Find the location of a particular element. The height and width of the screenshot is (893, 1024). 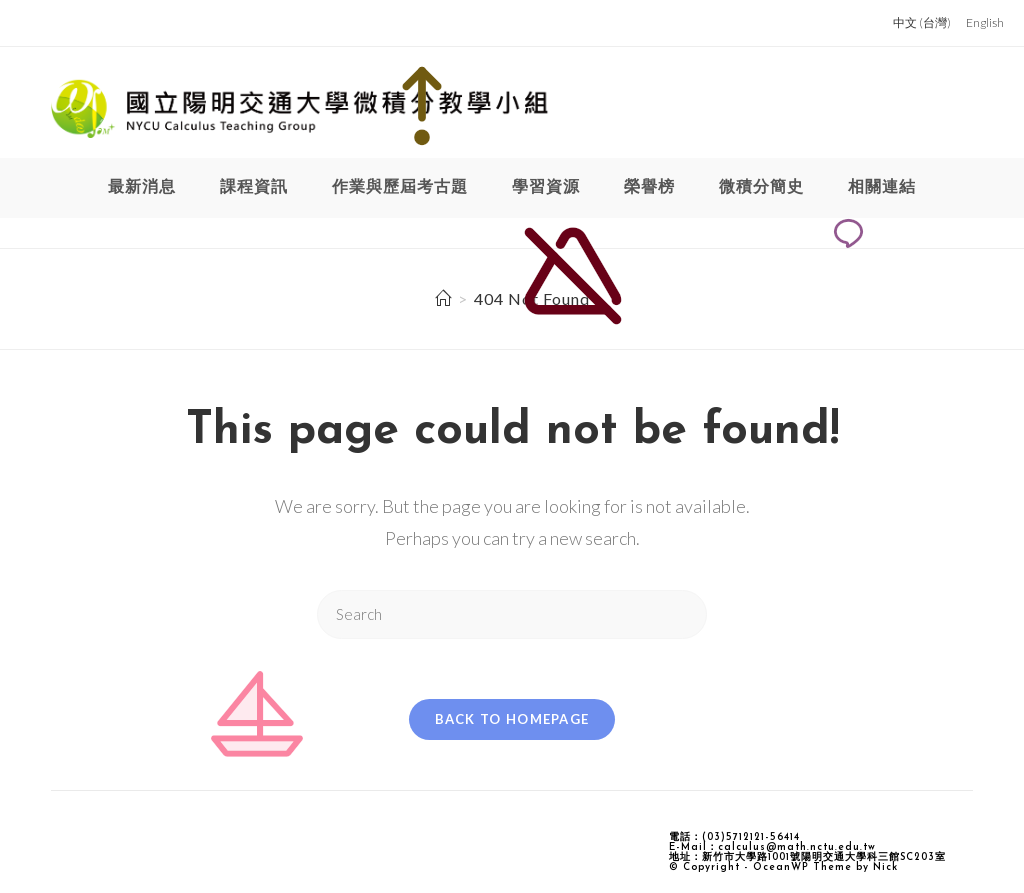

step out of current function in debugger is located at coordinates (422, 106).